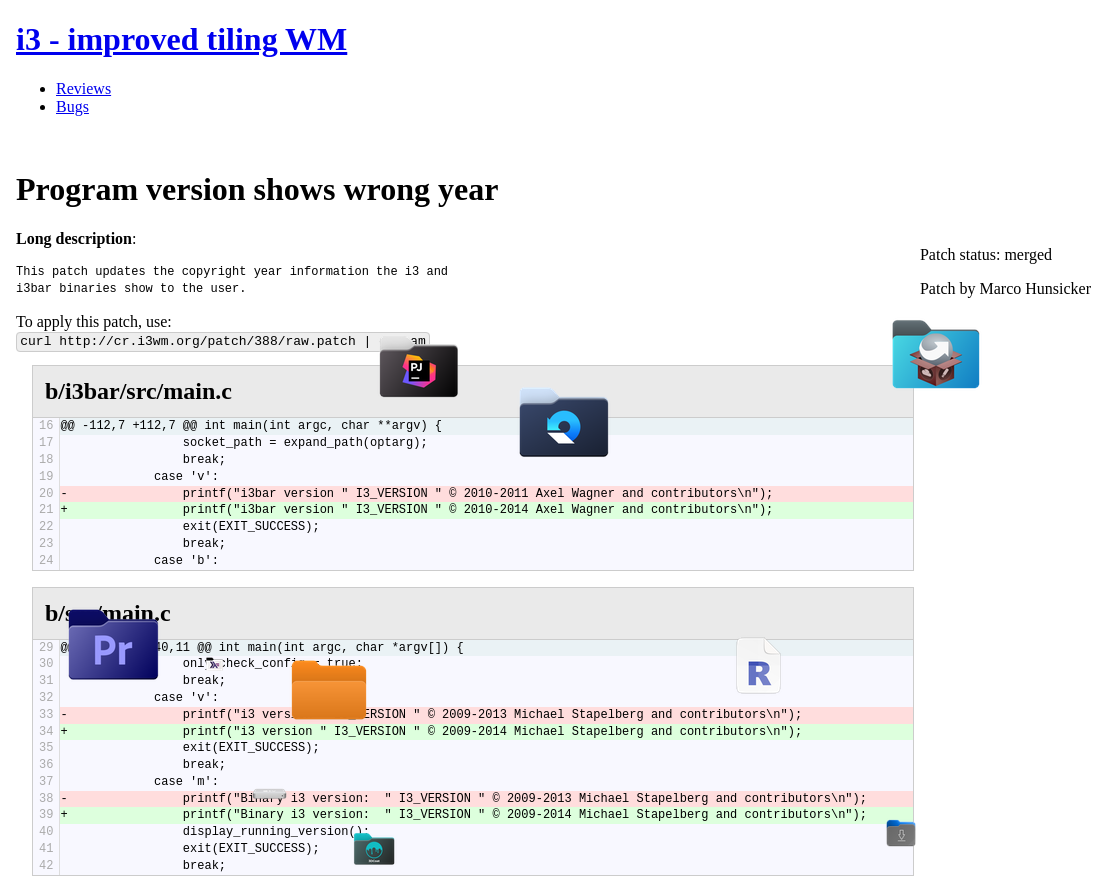  Describe the element at coordinates (214, 664) in the screenshot. I see `open folder containing haskell project files` at that location.